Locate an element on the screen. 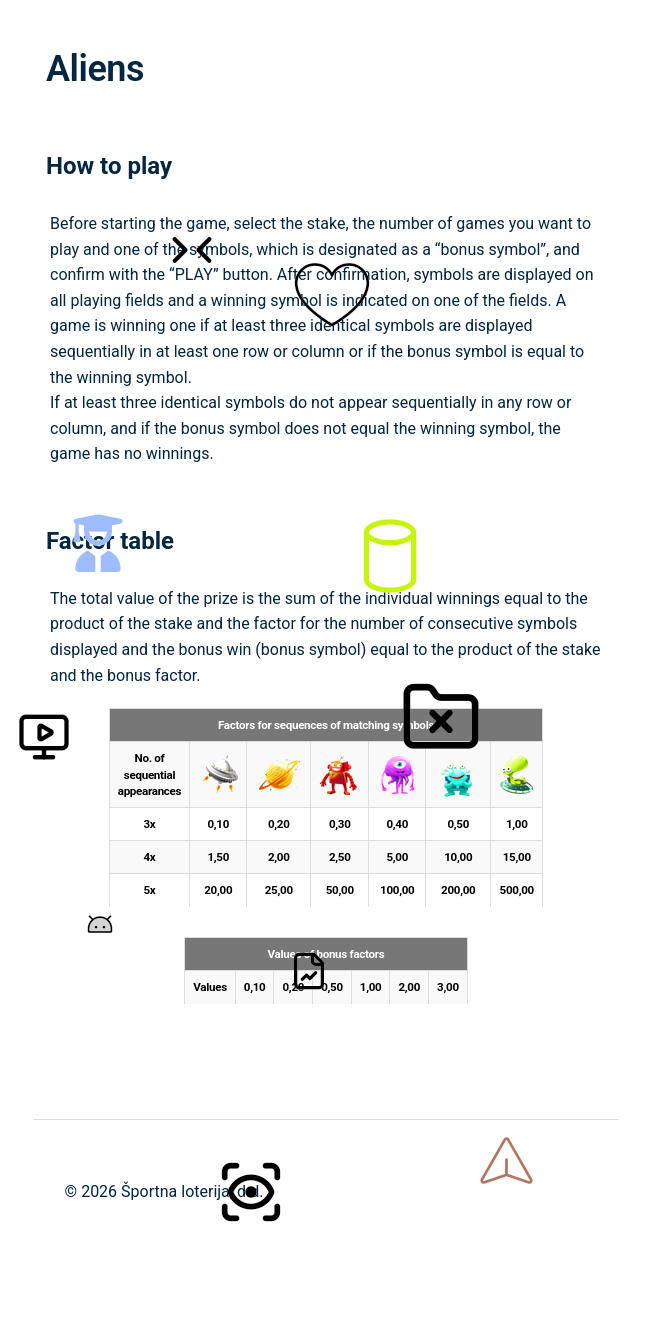 This screenshot has width=652, height=1328. delete a folder is located at coordinates (441, 718).